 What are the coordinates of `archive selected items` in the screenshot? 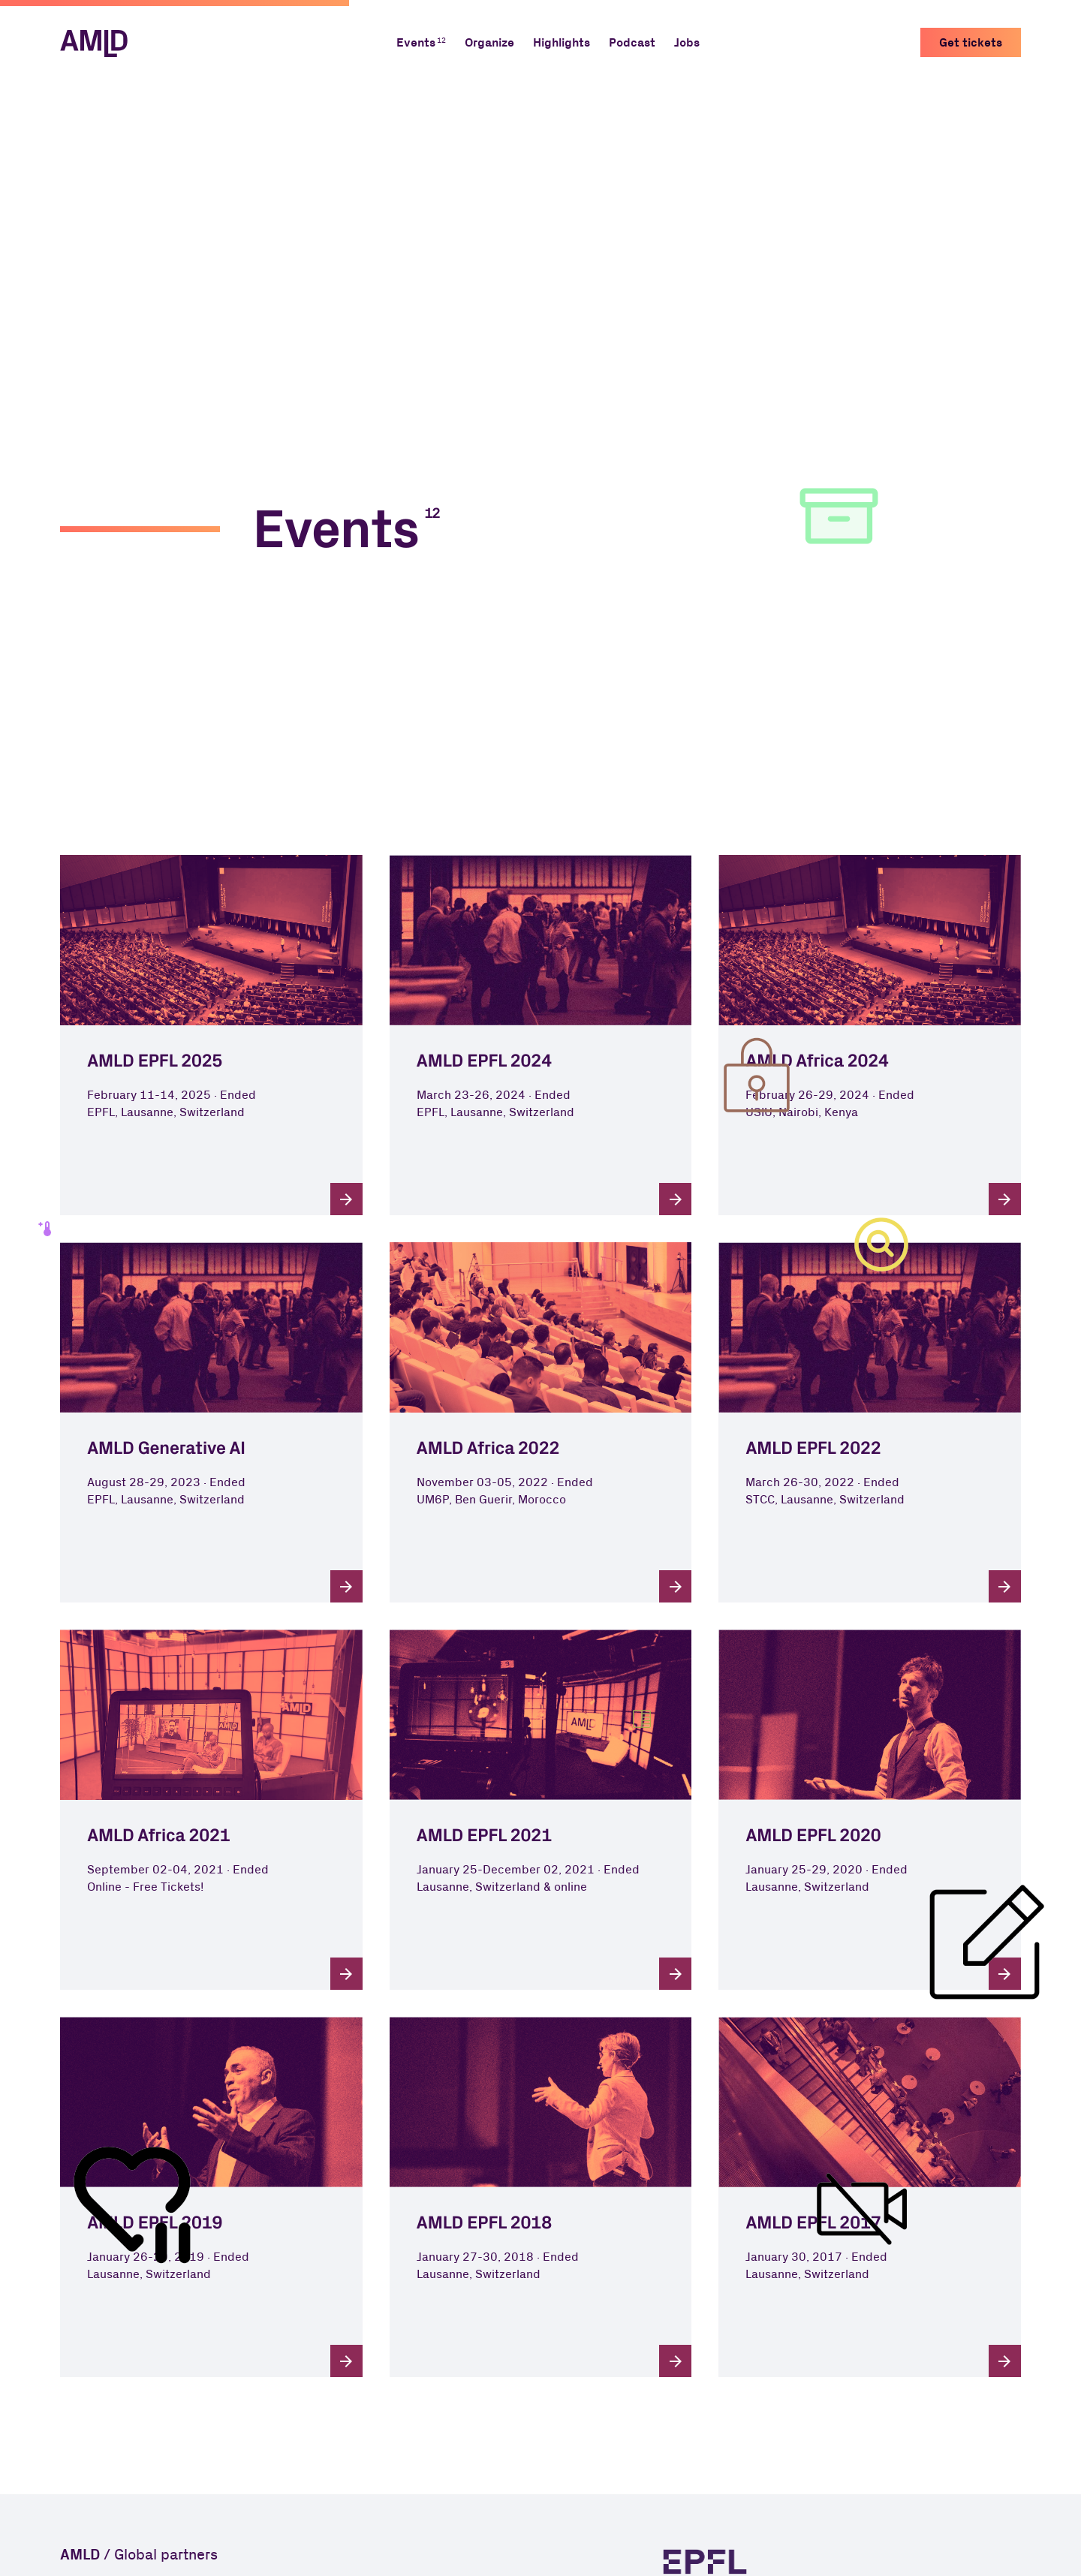 It's located at (839, 516).